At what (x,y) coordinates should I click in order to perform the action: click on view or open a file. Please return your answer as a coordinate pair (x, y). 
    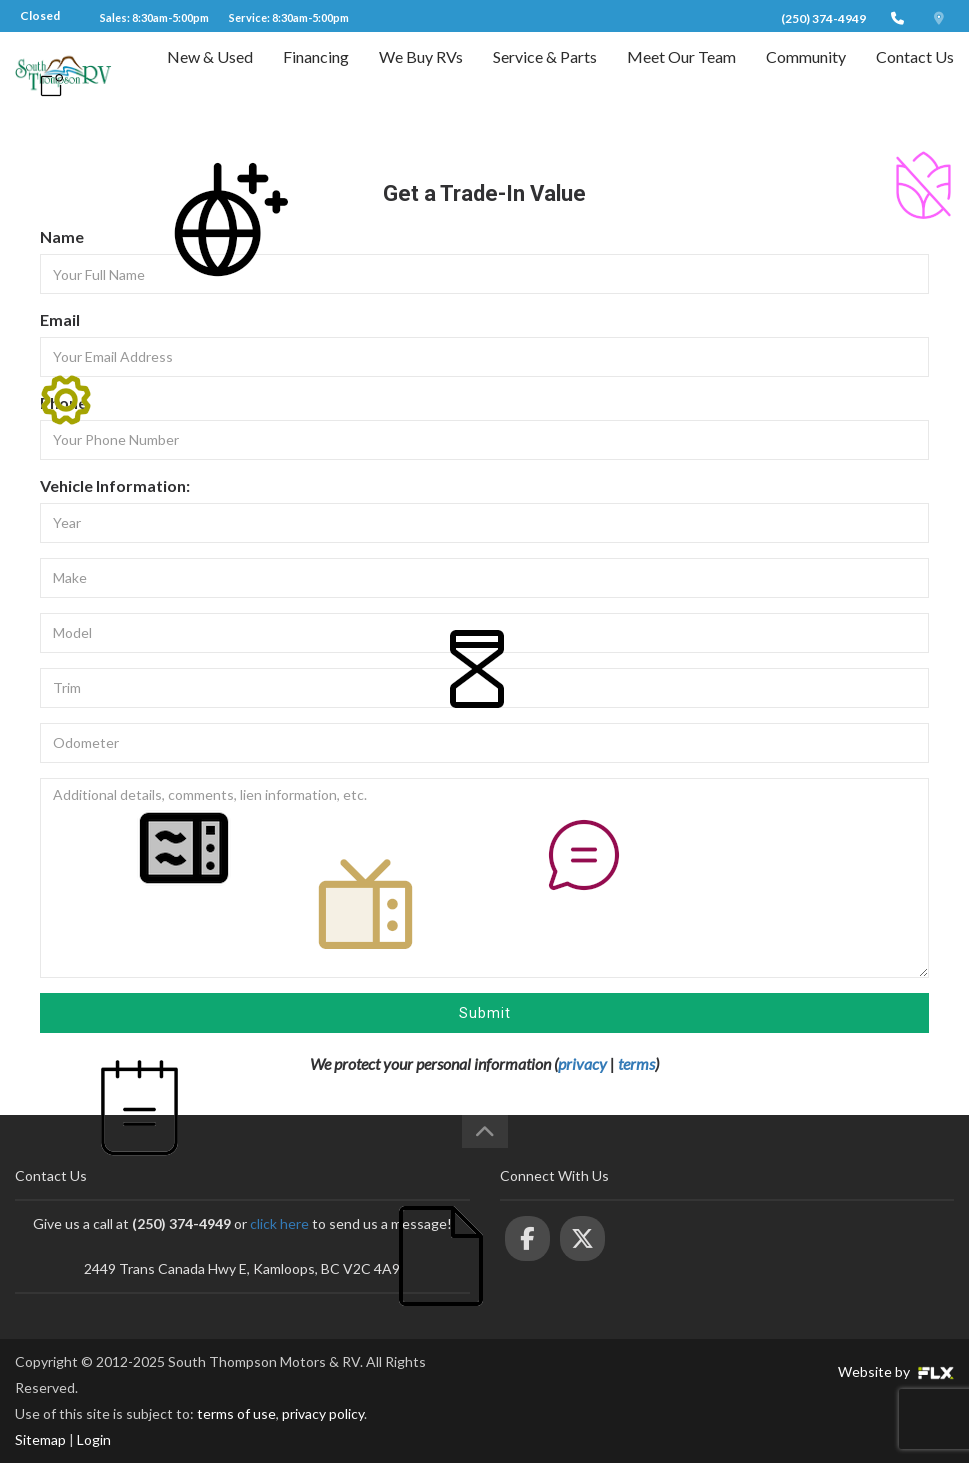
    Looking at the image, I should click on (441, 1256).